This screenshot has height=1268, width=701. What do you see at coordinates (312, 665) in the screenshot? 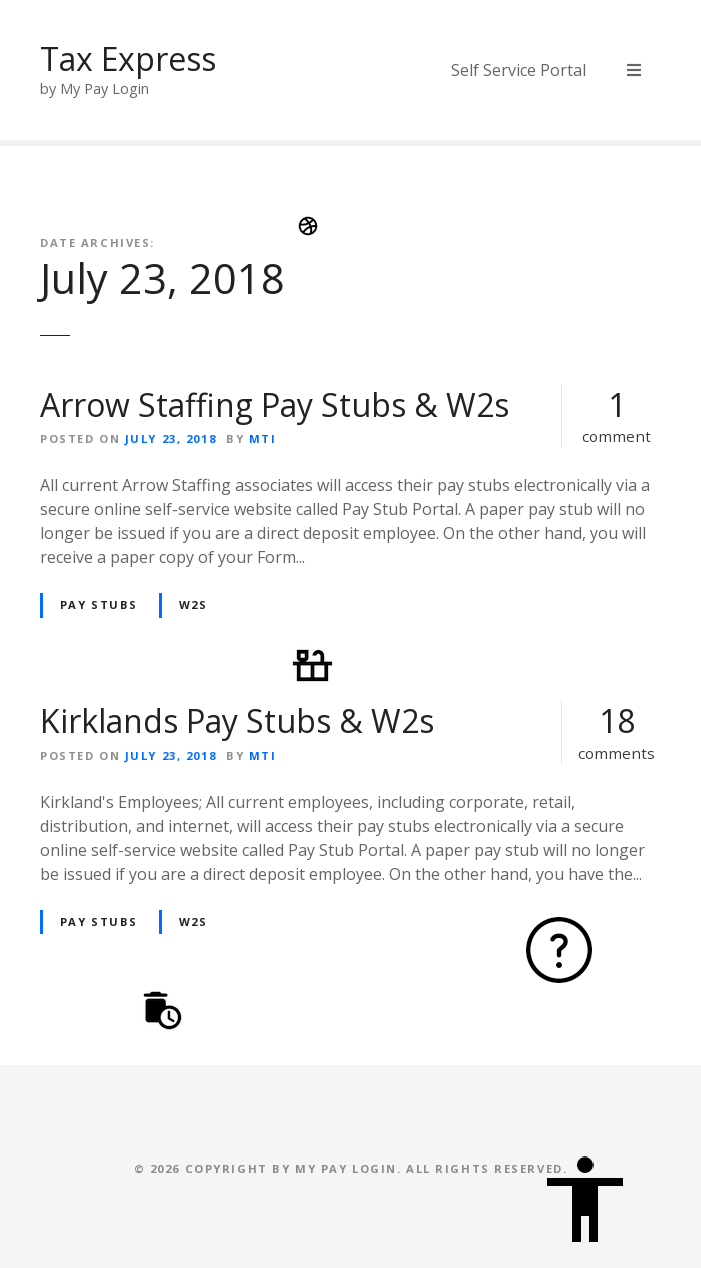
I see `browse kitchen countertop options` at bounding box center [312, 665].